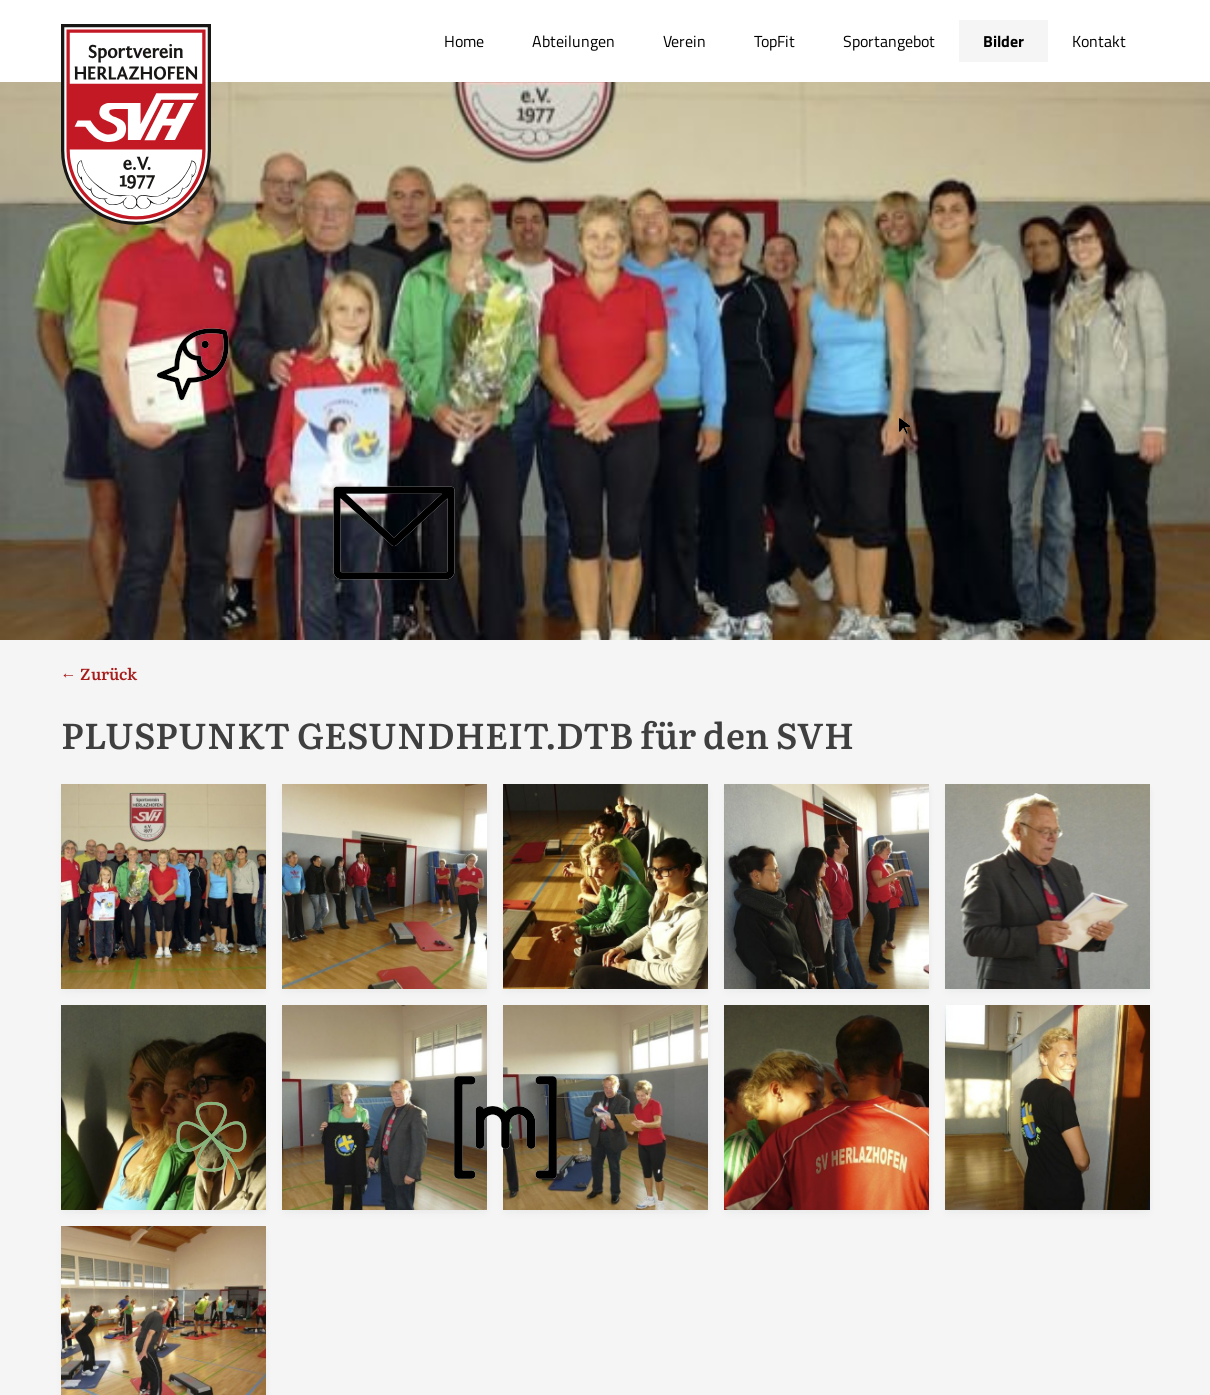  What do you see at coordinates (505, 1127) in the screenshot?
I see `matrix decentralized messaging platform logo` at bounding box center [505, 1127].